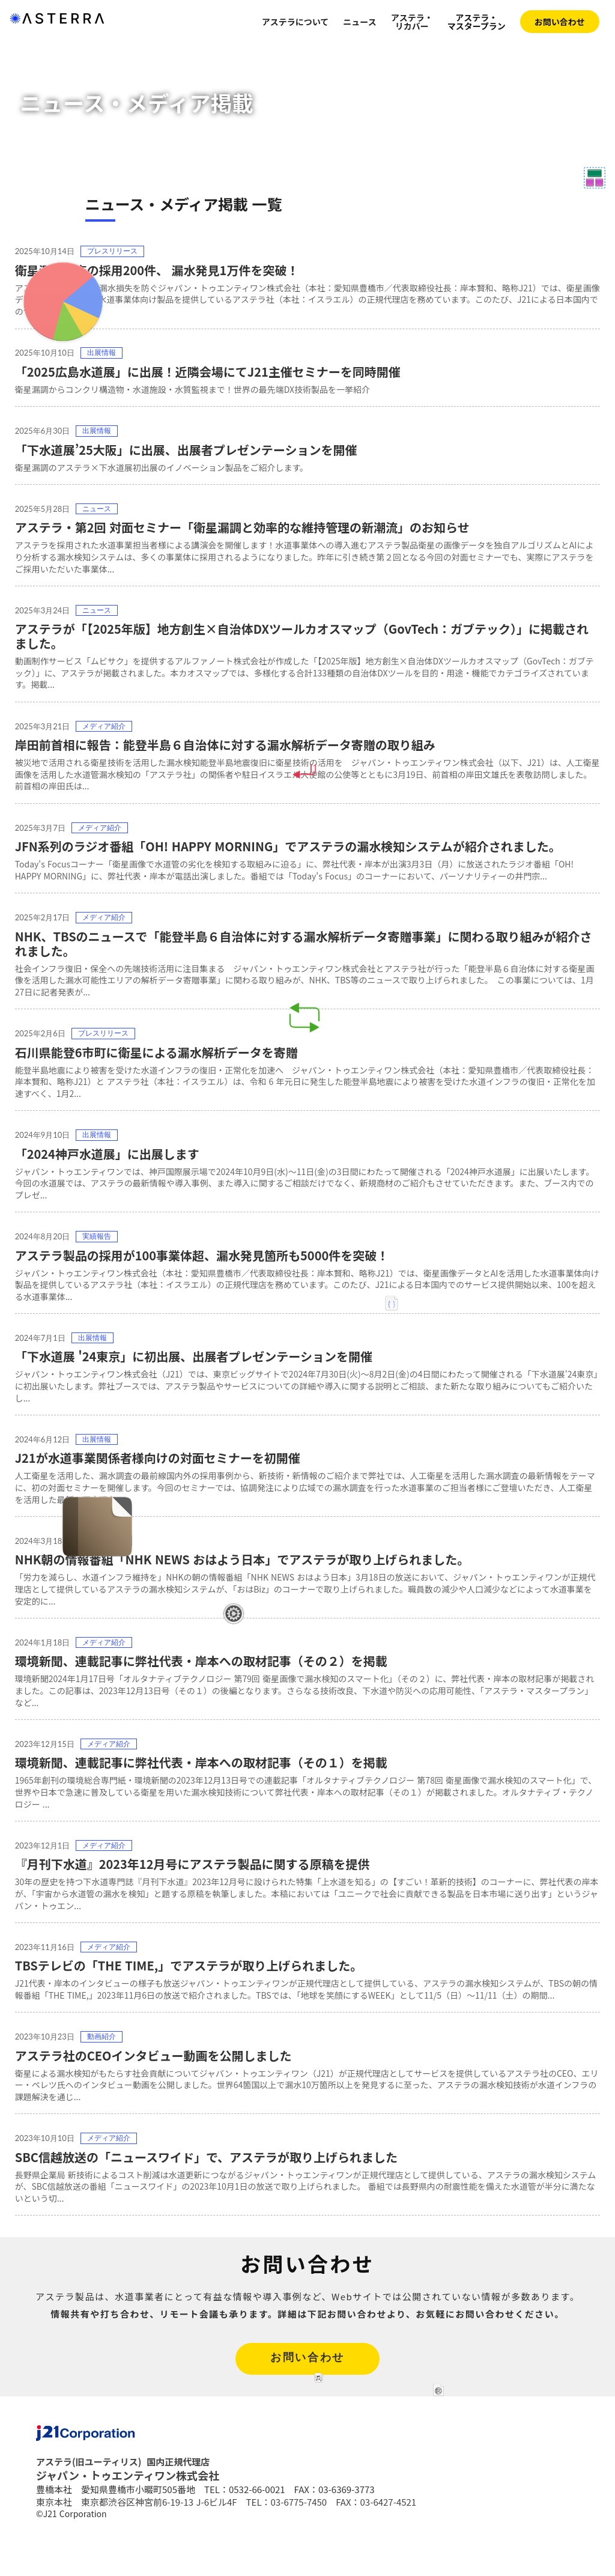 The height and width of the screenshot is (2576, 615). I want to click on iMelody ringtone file, so click(318, 2377).